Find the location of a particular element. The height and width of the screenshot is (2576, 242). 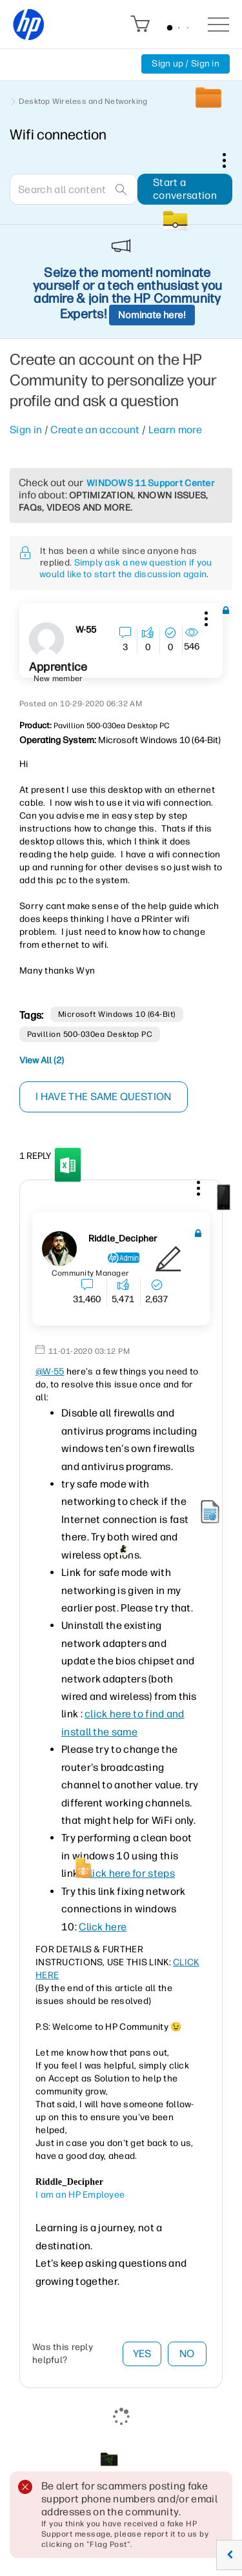

open razer gaming software folder is located at coordinates (109, 2460).